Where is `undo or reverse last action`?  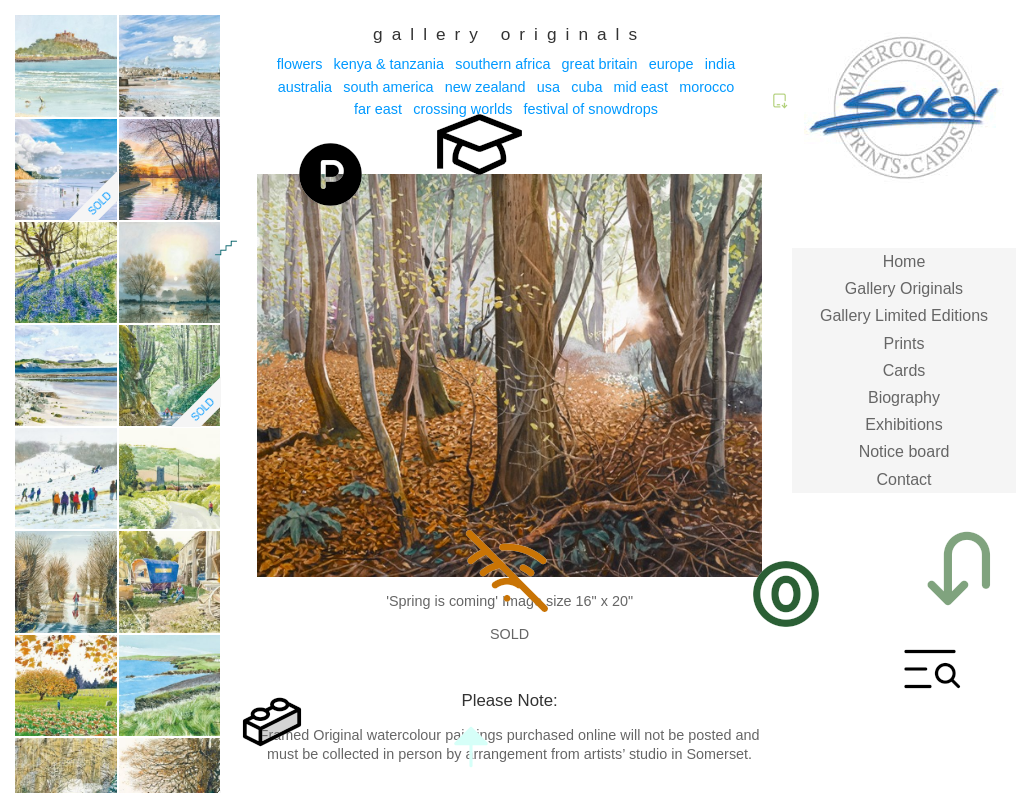
undo or reverse last action is located at coordinates (961, 568).